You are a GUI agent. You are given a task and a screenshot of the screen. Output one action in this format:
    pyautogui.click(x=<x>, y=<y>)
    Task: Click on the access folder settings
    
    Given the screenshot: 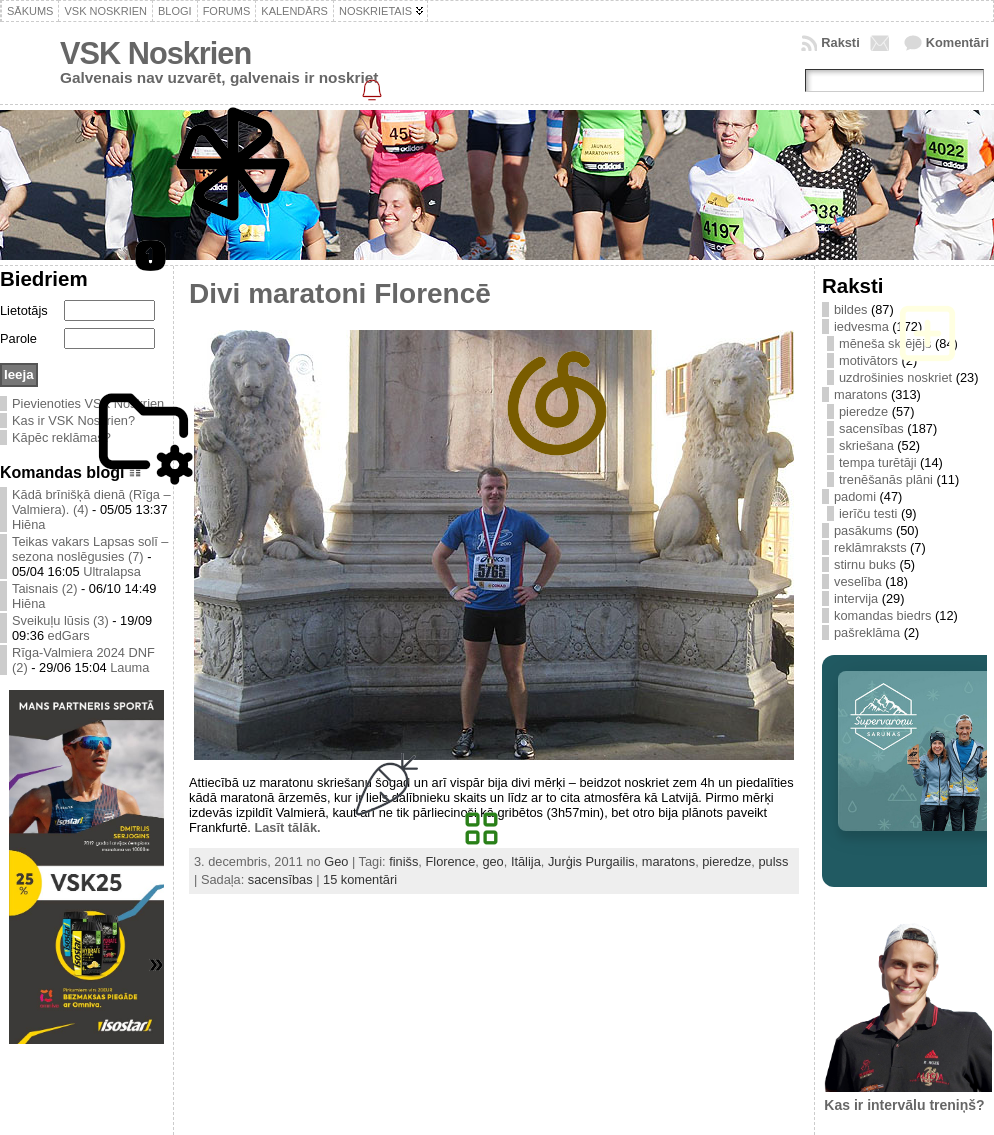 What is the action you would take?
    pyautogui.click(x=143, y=433)
    